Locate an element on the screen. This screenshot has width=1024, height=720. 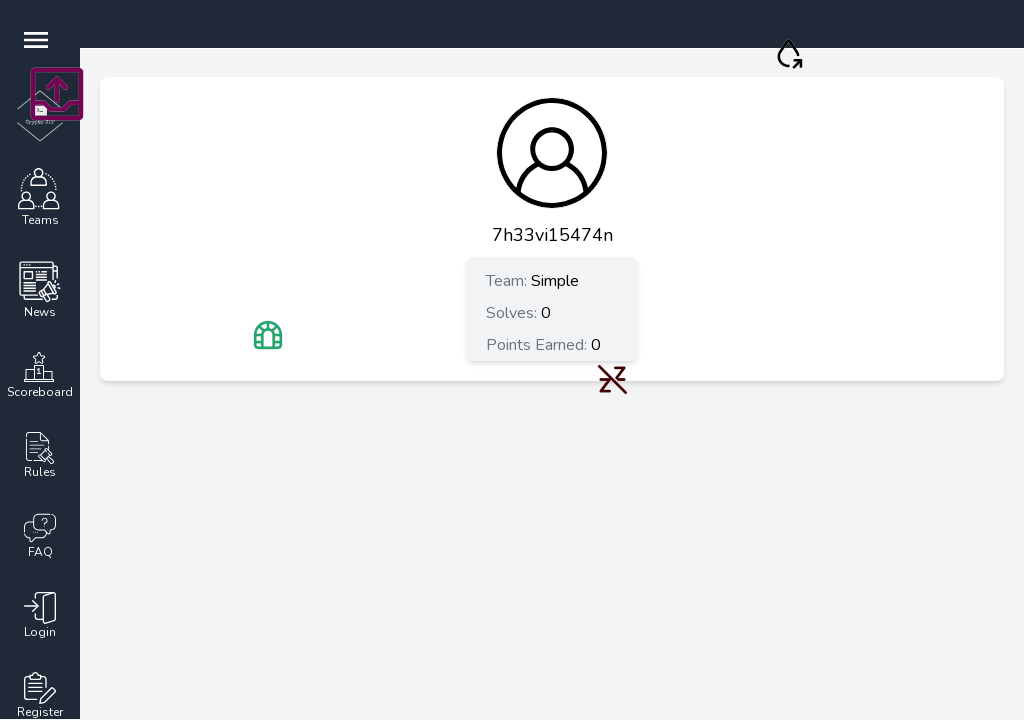
access tunnel or underground passage information is located at coordinates (268, 335).